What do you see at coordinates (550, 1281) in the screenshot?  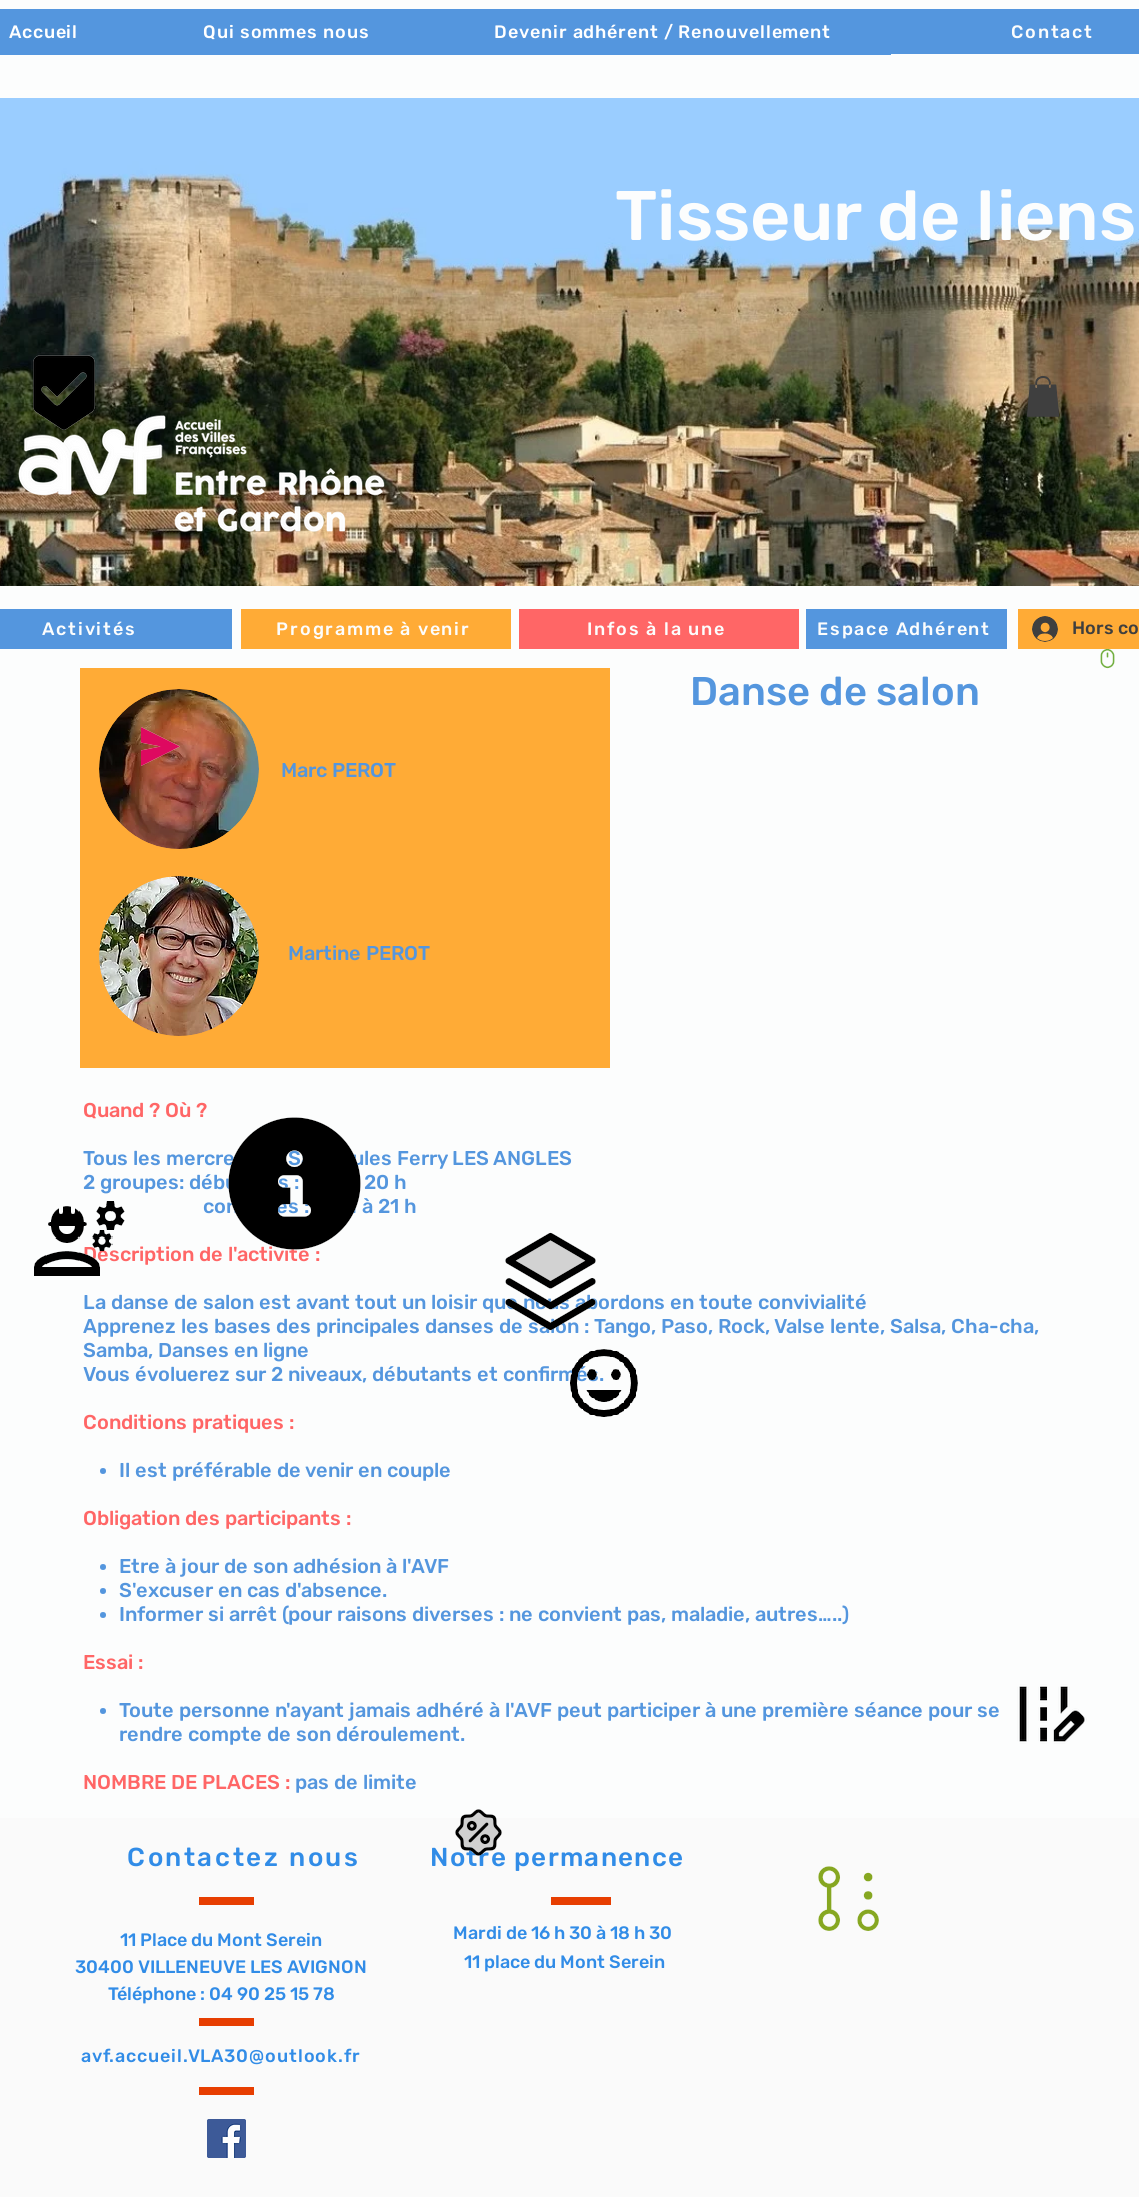 I see `view layers or stacked content` at bounding box center [550, 1281].